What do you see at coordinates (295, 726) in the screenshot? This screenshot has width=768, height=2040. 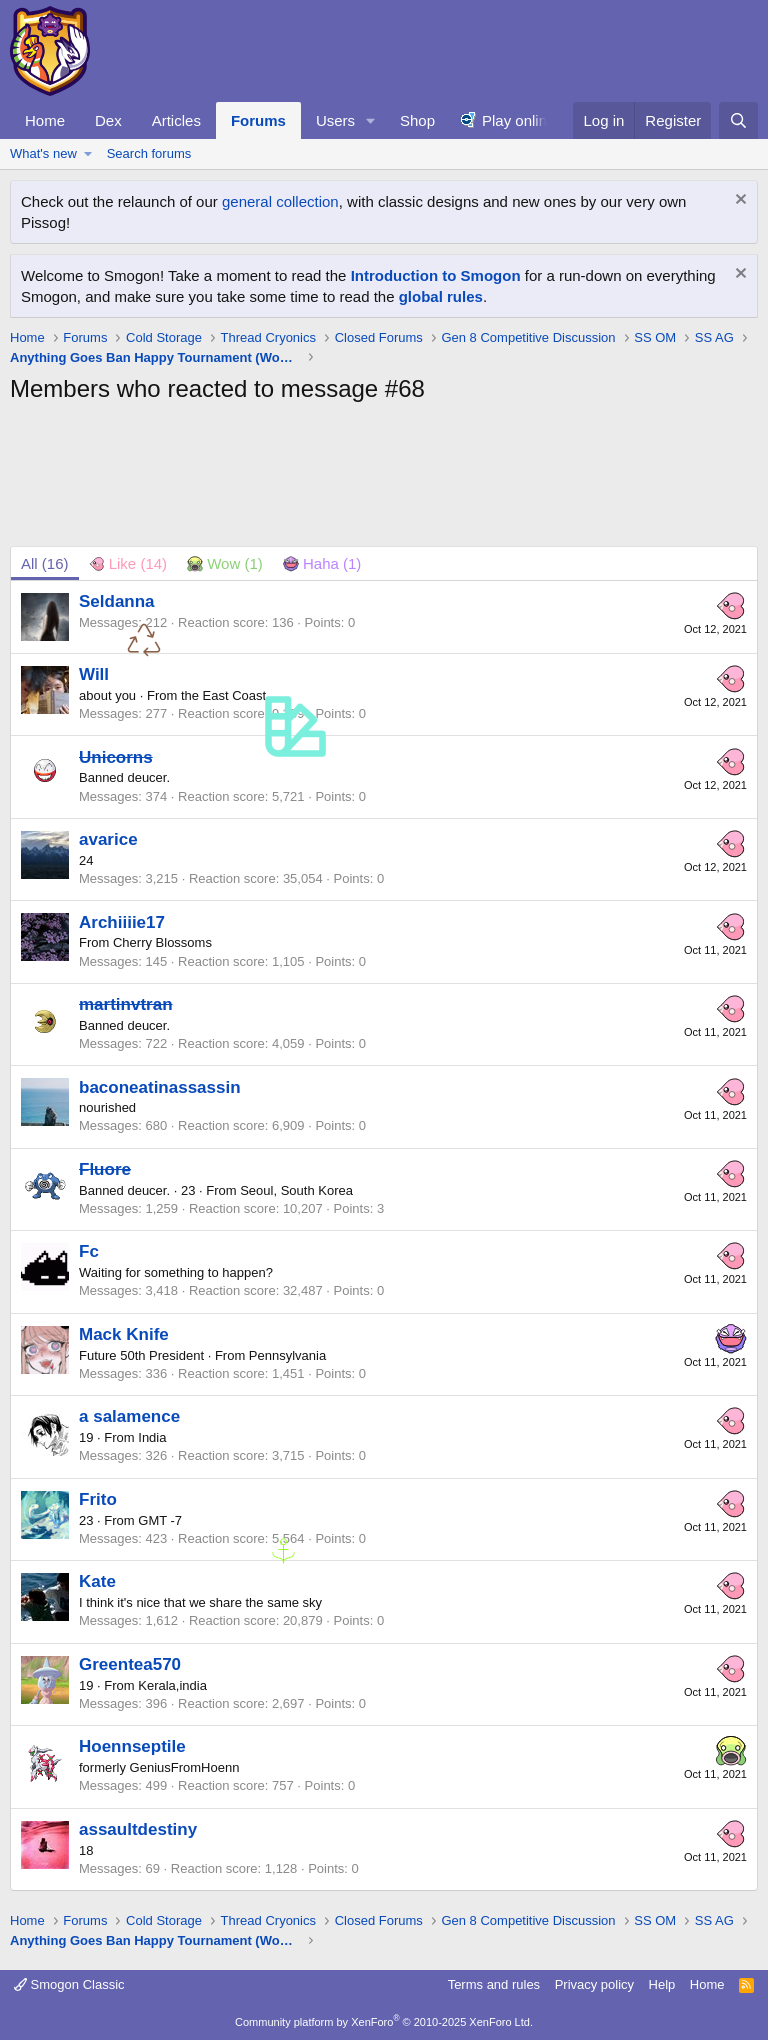 I see `access color palette or theme settings` at bounding box center [295, 726].